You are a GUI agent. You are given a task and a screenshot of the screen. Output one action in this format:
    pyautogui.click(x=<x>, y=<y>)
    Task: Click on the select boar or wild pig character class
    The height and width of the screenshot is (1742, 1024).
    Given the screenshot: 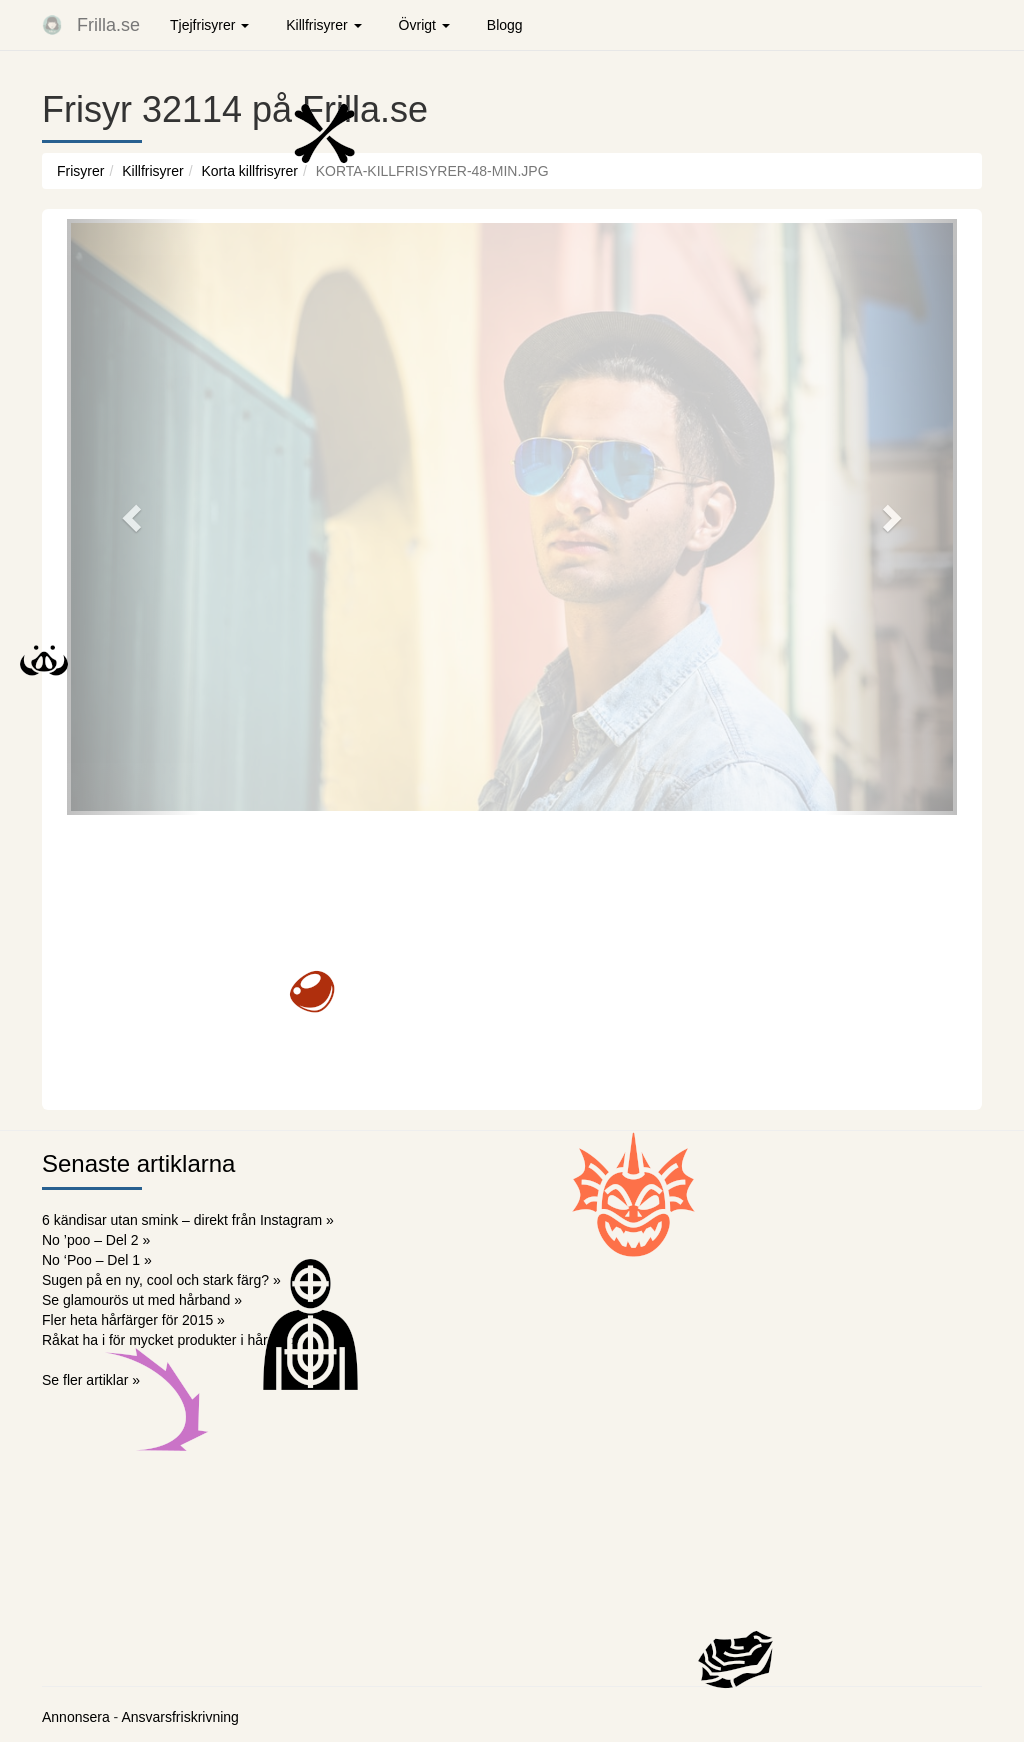 What is the action you would take?
    pyautogui.click(x=44, y=659)
    